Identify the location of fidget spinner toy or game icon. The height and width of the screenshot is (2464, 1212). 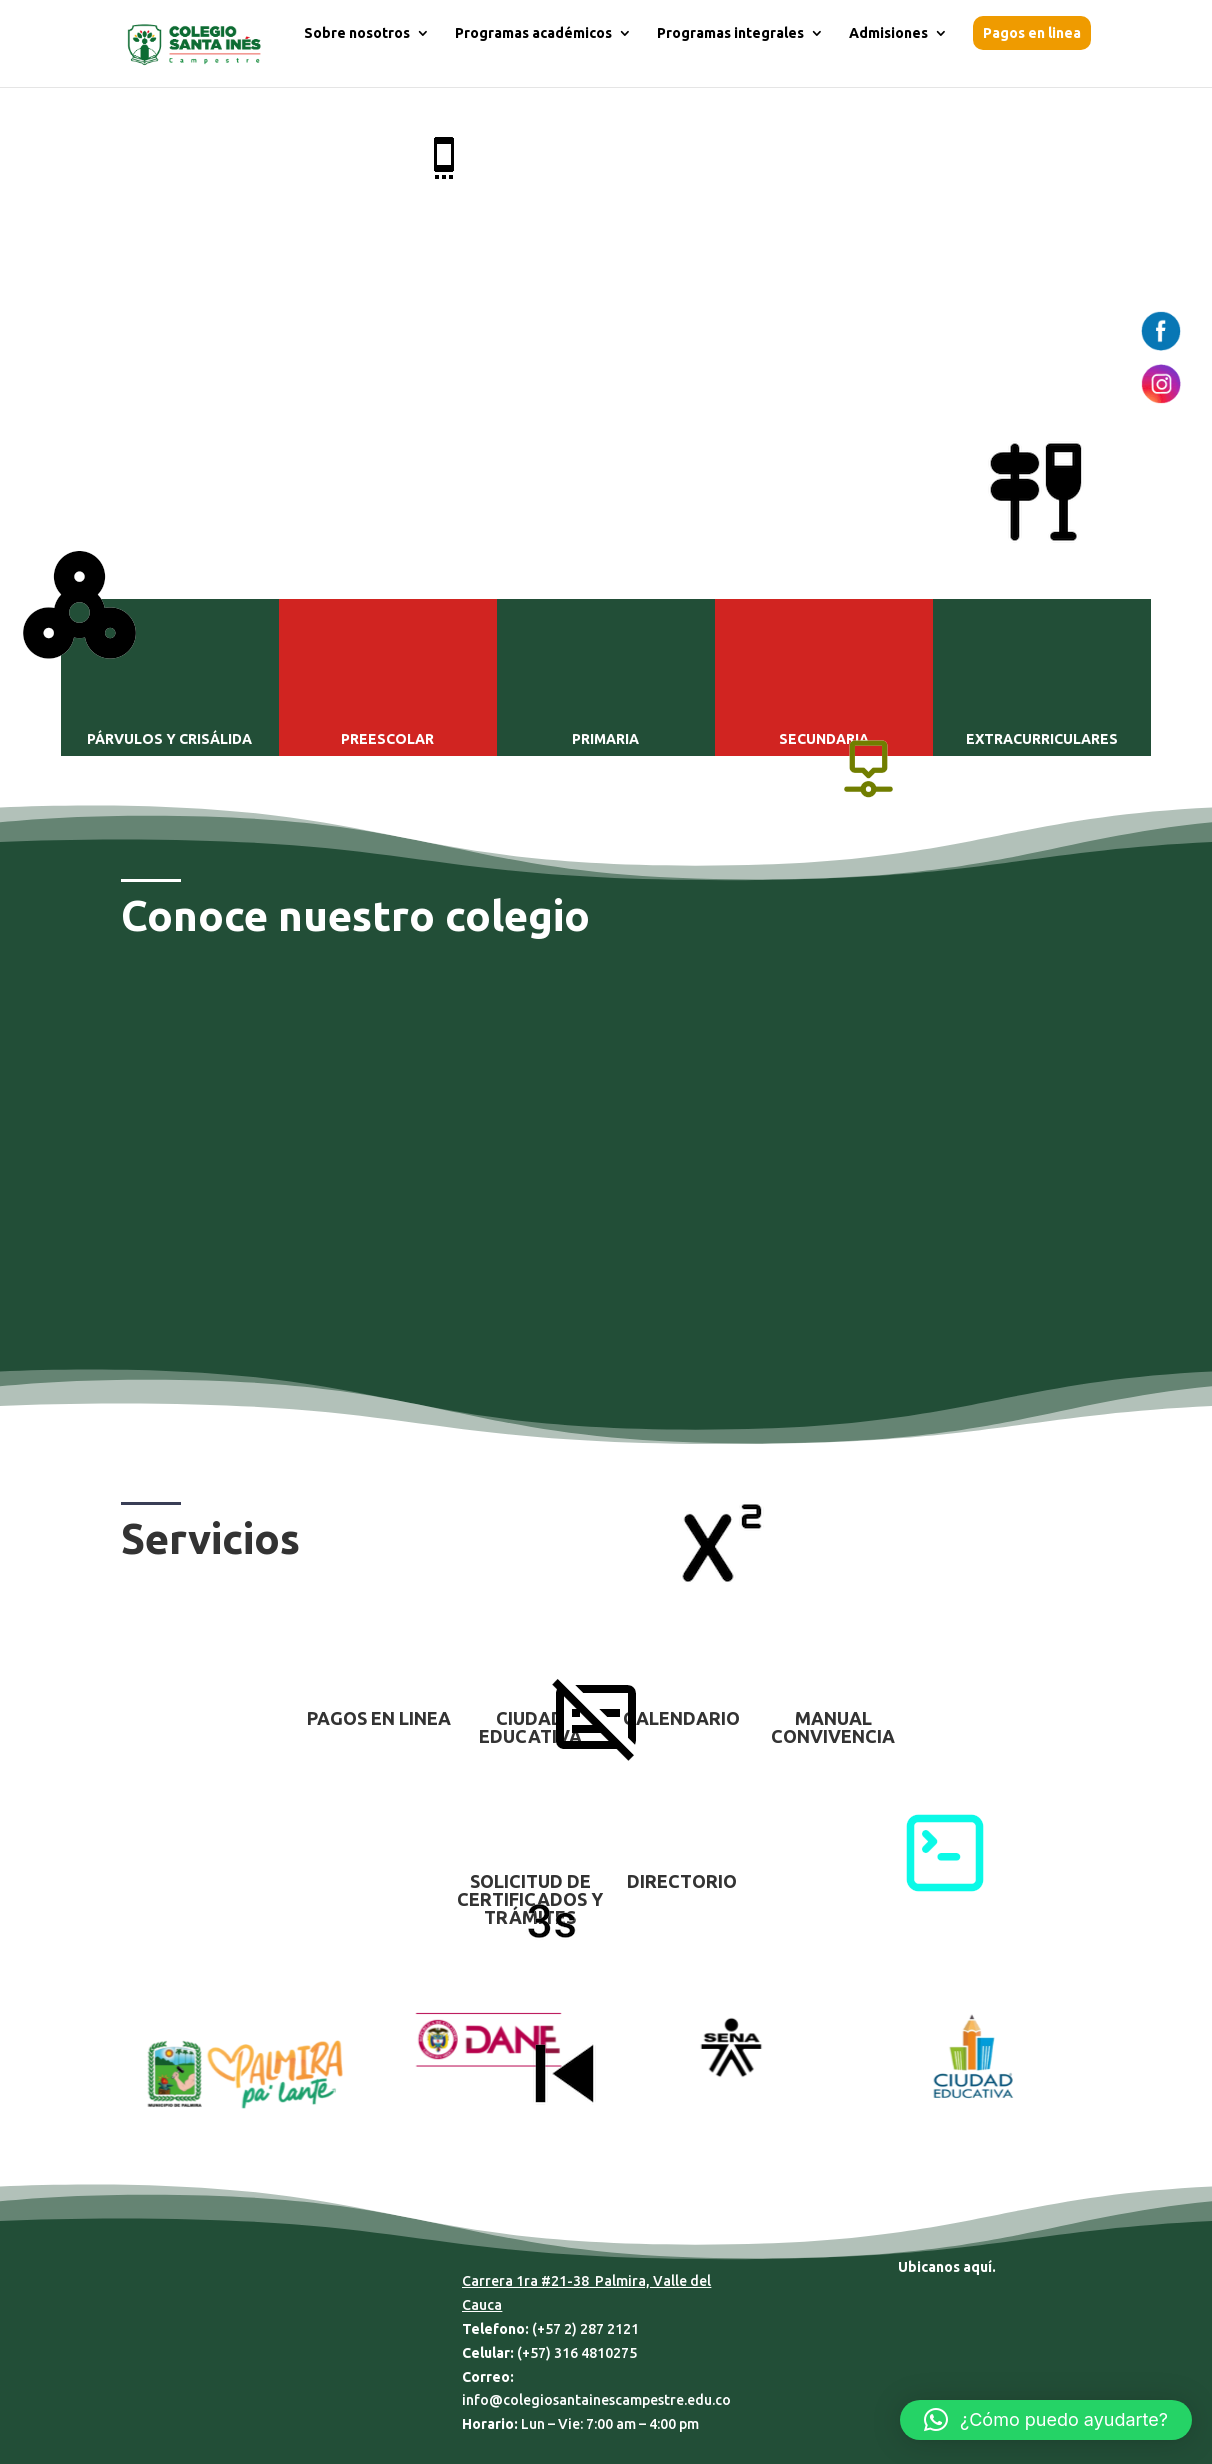
(79, 612).